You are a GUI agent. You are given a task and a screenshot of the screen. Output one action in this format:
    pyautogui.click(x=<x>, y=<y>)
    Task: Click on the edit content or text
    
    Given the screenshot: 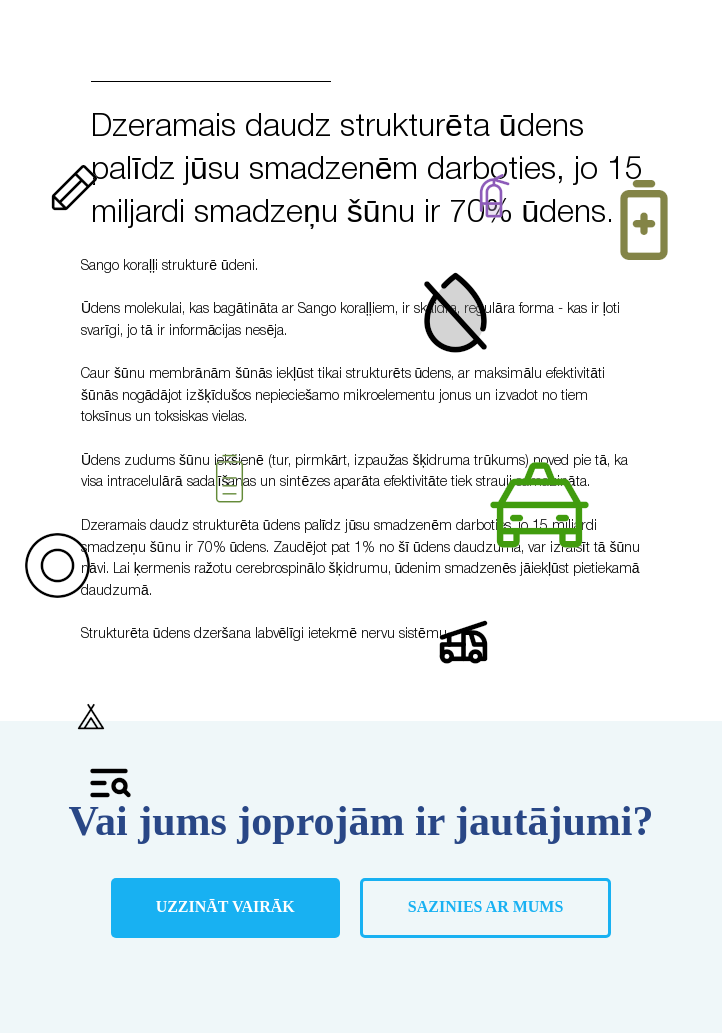 What is the action you would take?
    pyautogui.click(x=73, y=188)
    